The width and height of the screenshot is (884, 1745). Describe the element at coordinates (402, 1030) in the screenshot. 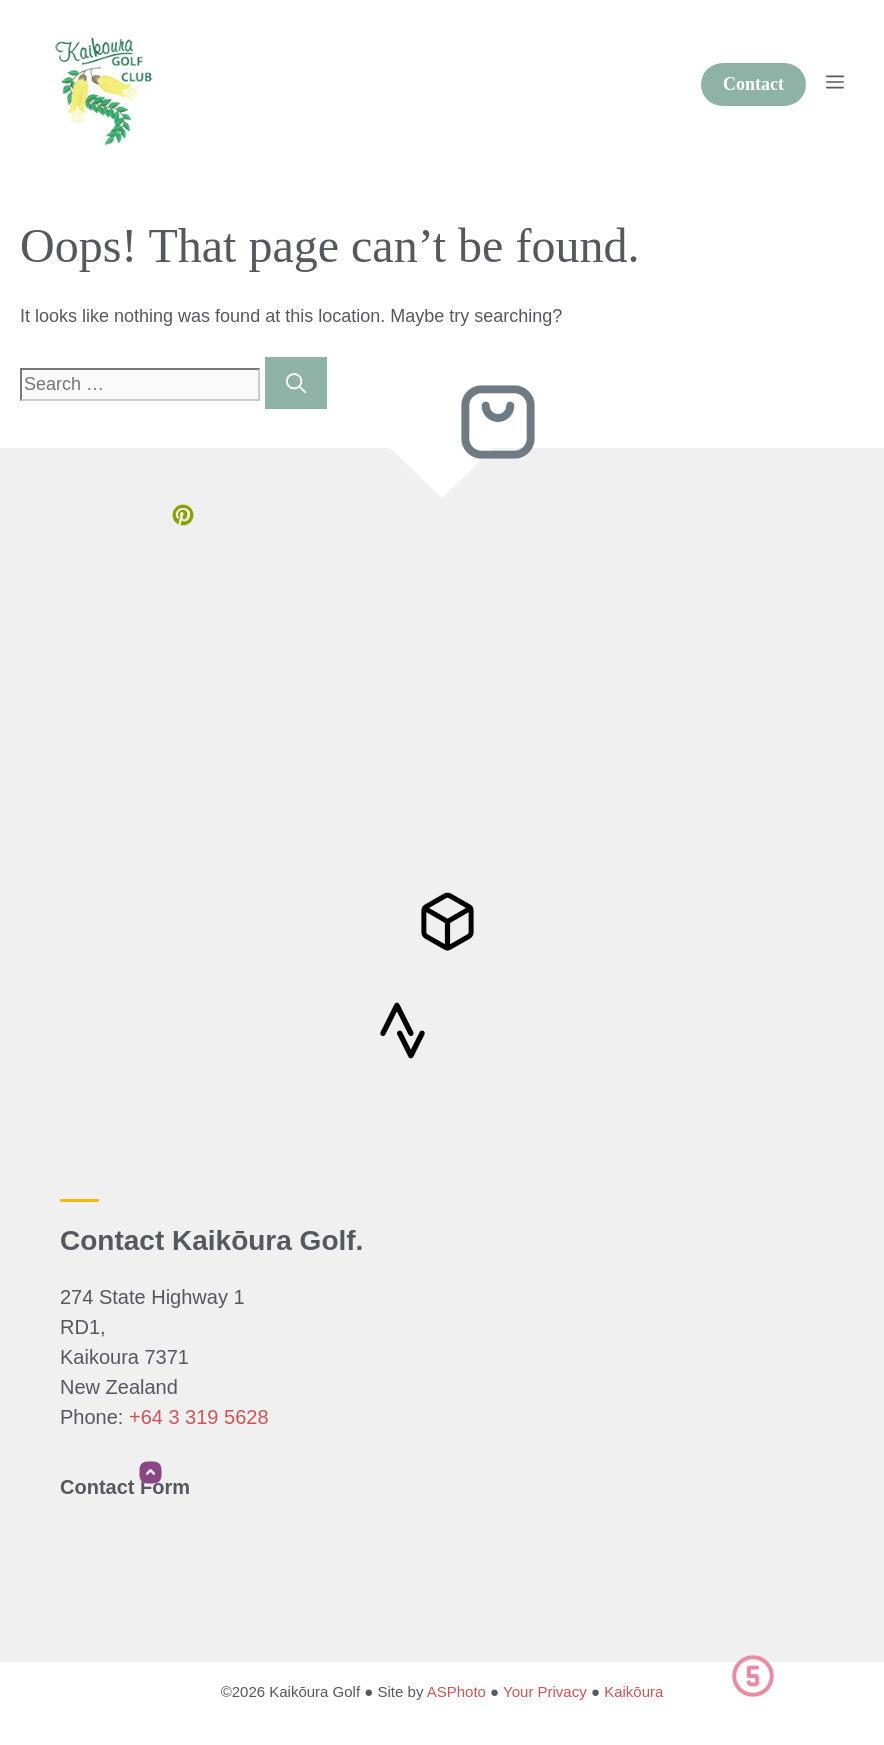

I see `connect to strava fitness tracking` at that location.